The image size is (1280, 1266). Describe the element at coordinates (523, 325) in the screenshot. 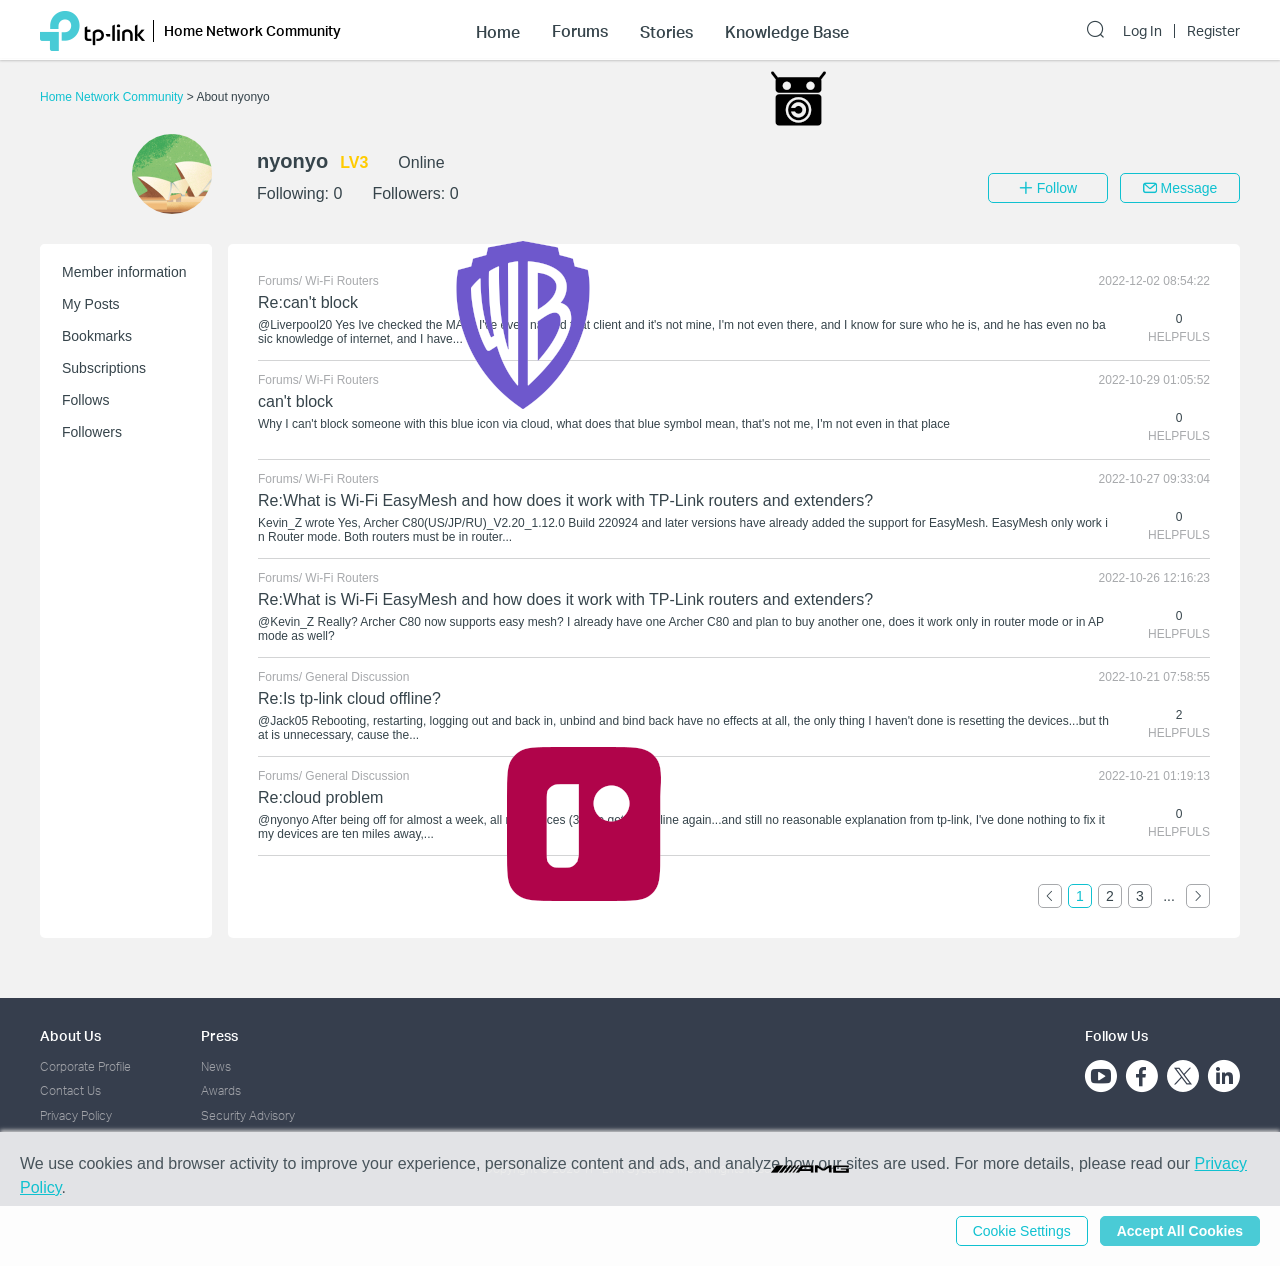

I see `warner bros. official logo` at that location.